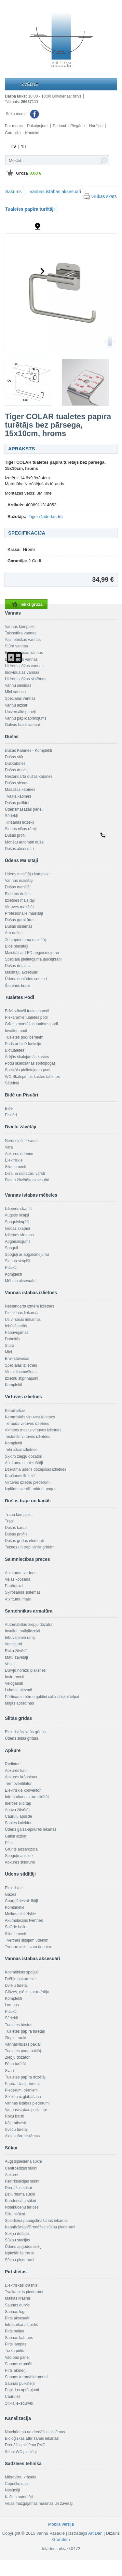  What do you see at coordinates (42, 271) in the screenshot?
I see `navigate to the next item or page` at bounding box center [42, 271].